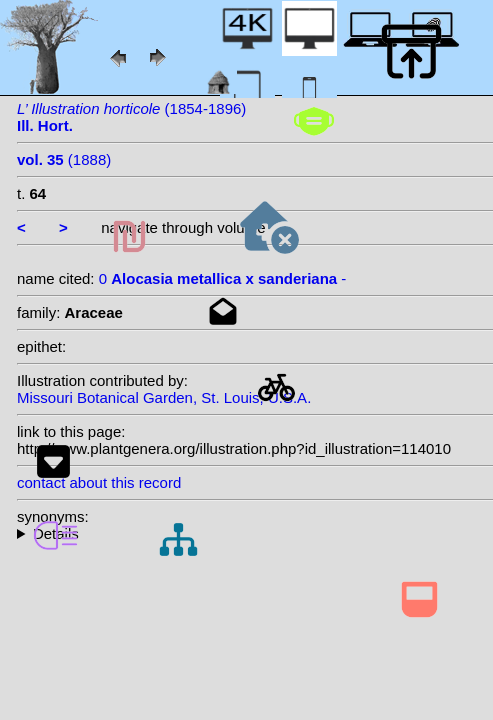 The width and height of the screenshot is (493, 720). I want to click on view site structure or hierarchy, so click(178, 539).